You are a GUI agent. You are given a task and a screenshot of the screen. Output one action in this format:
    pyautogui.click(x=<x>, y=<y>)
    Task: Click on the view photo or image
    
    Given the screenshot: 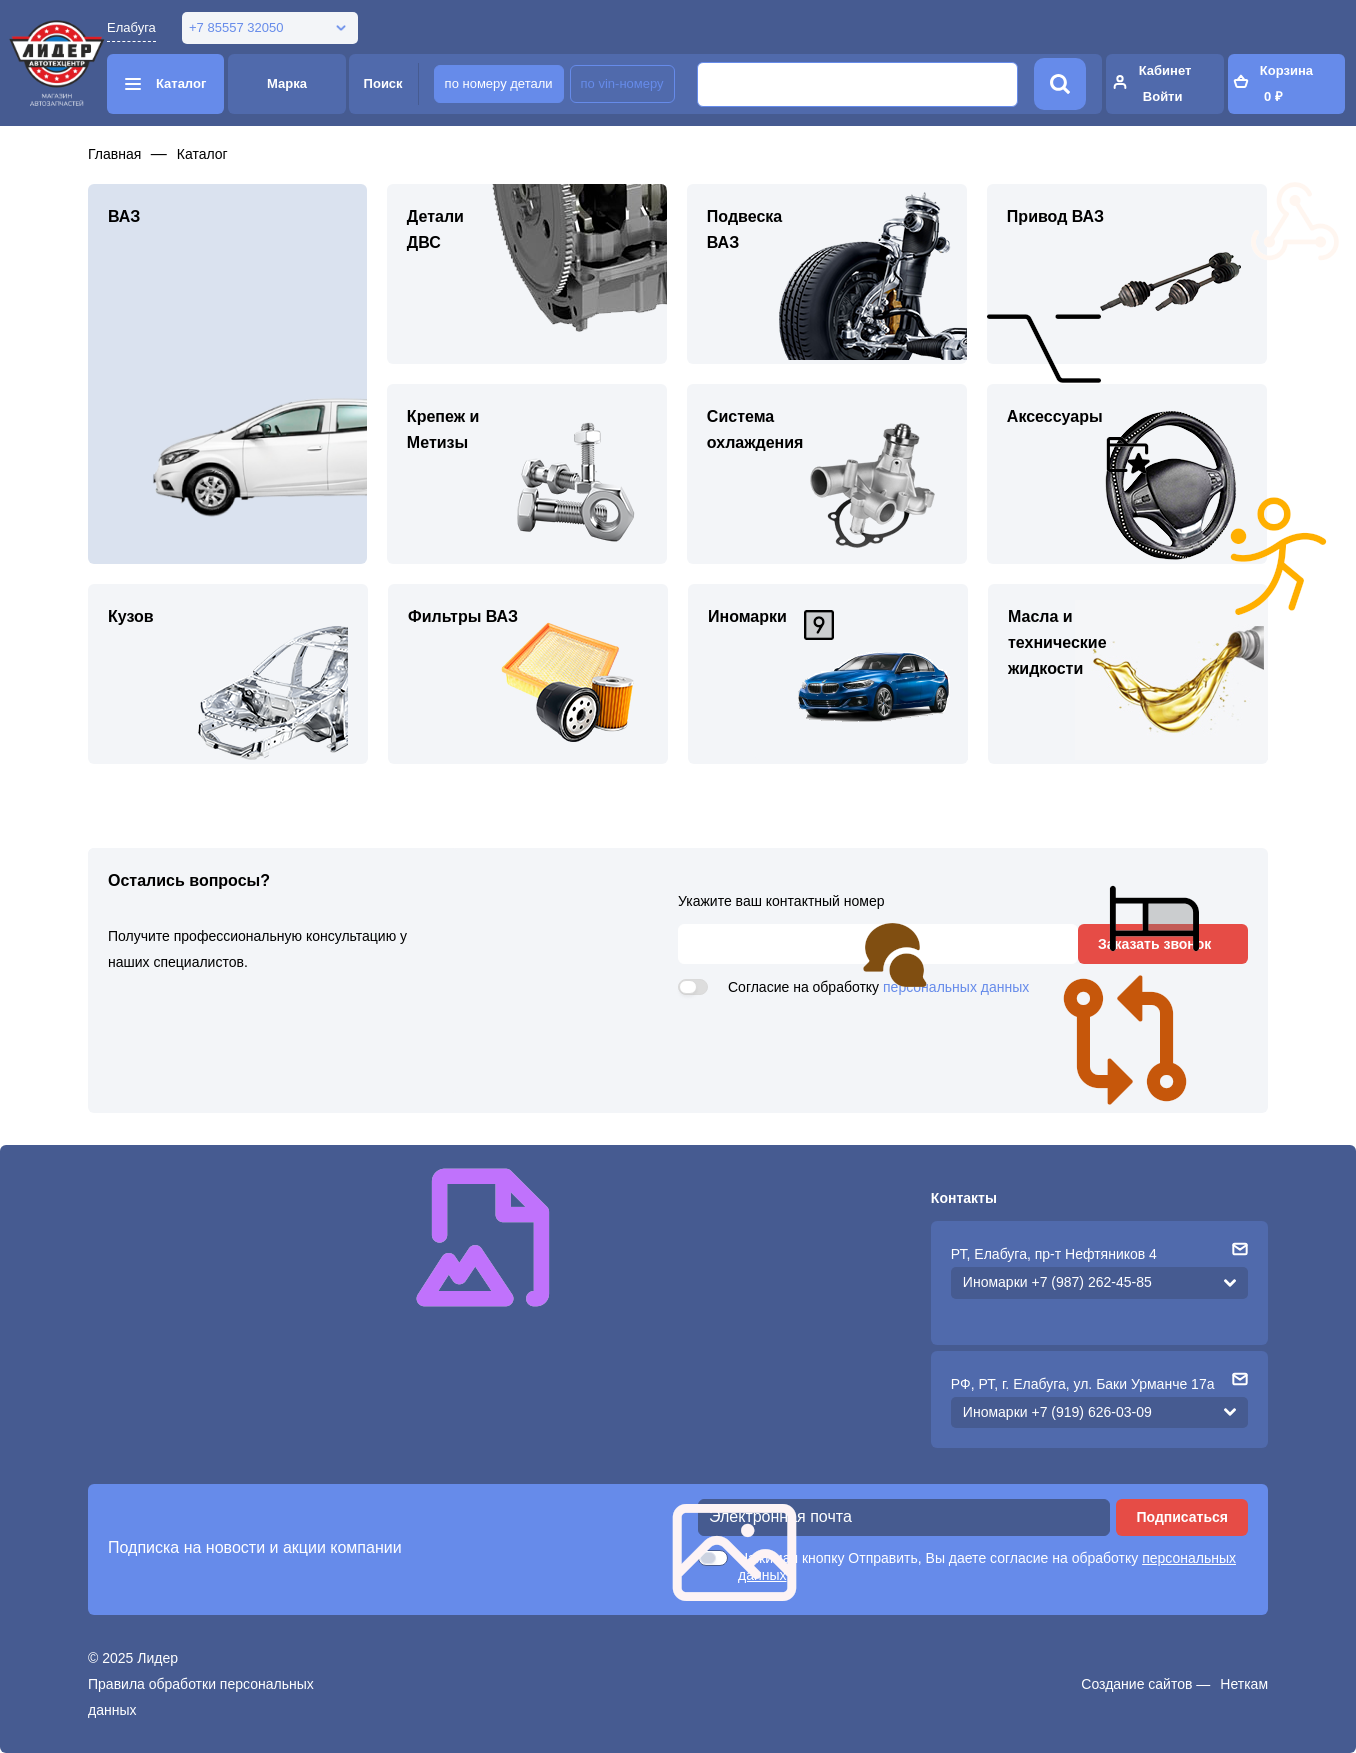 What is the action you would take?
    pyautogui.click(x=734, y=1552)
    